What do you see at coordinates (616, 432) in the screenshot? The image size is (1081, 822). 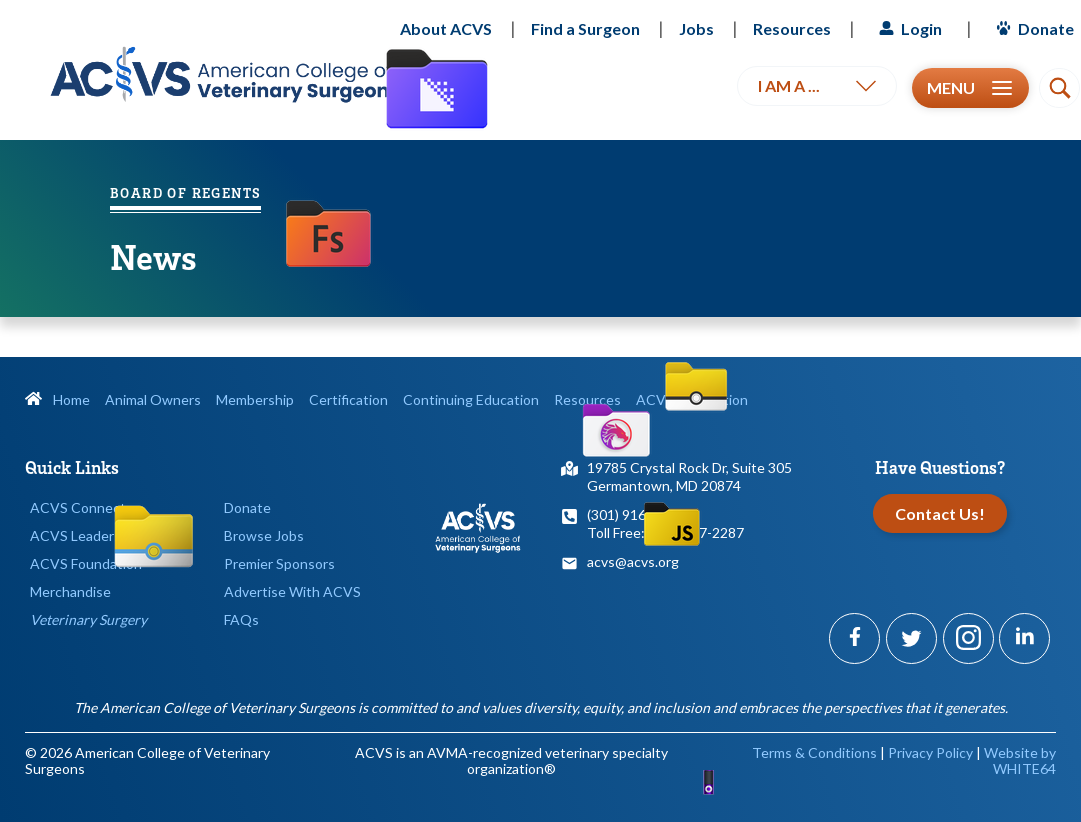 I see `open garuda linux system folder` at bounding box center [616, 432].